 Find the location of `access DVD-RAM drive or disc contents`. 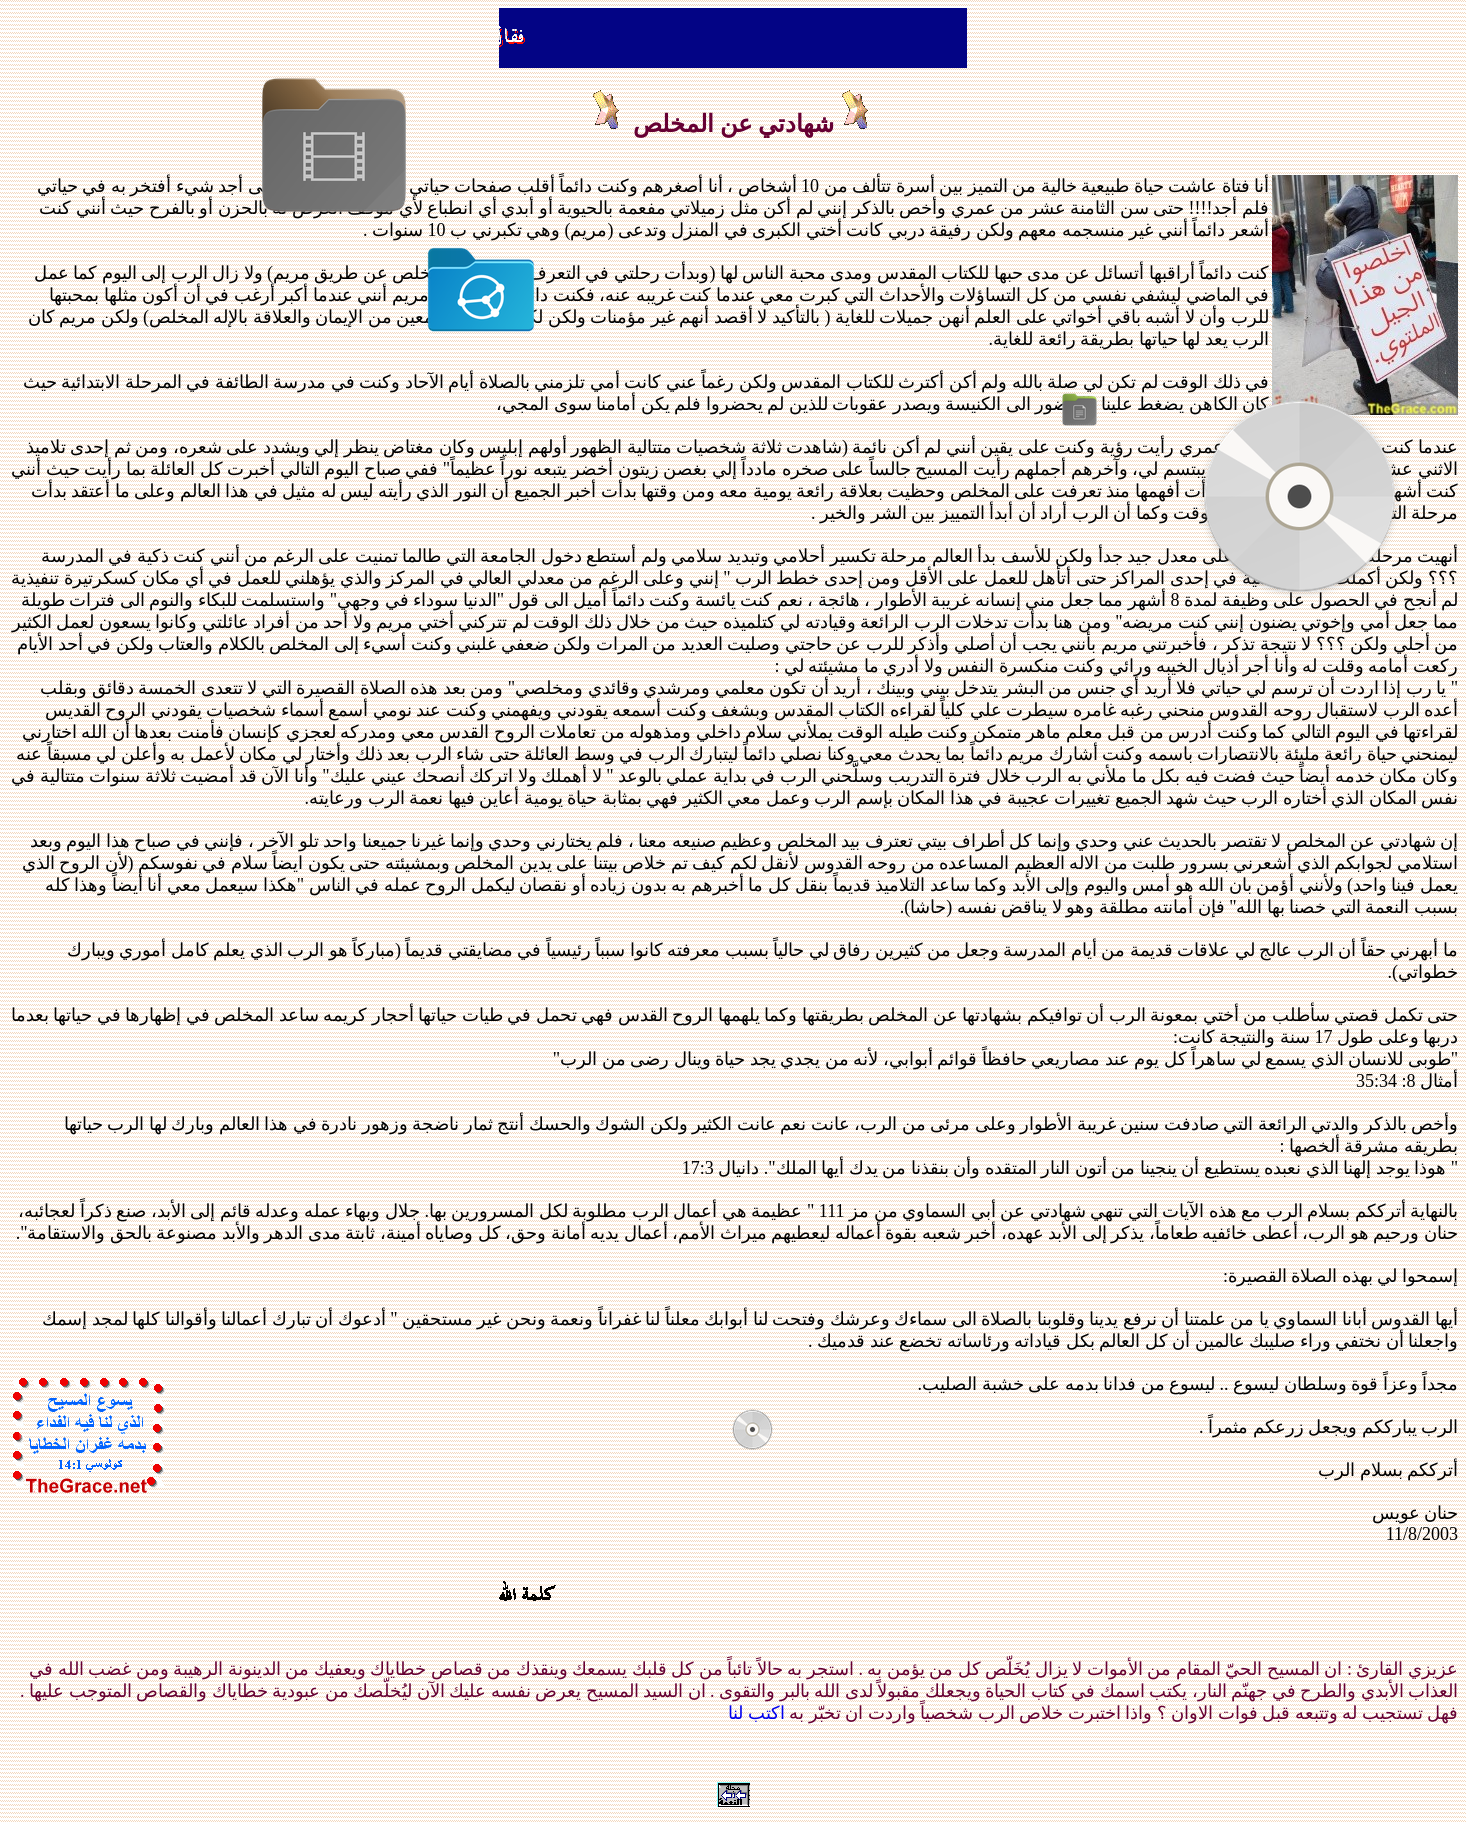

access DVD-RAM drive or disc contents is located at coordinates (1299, 496).